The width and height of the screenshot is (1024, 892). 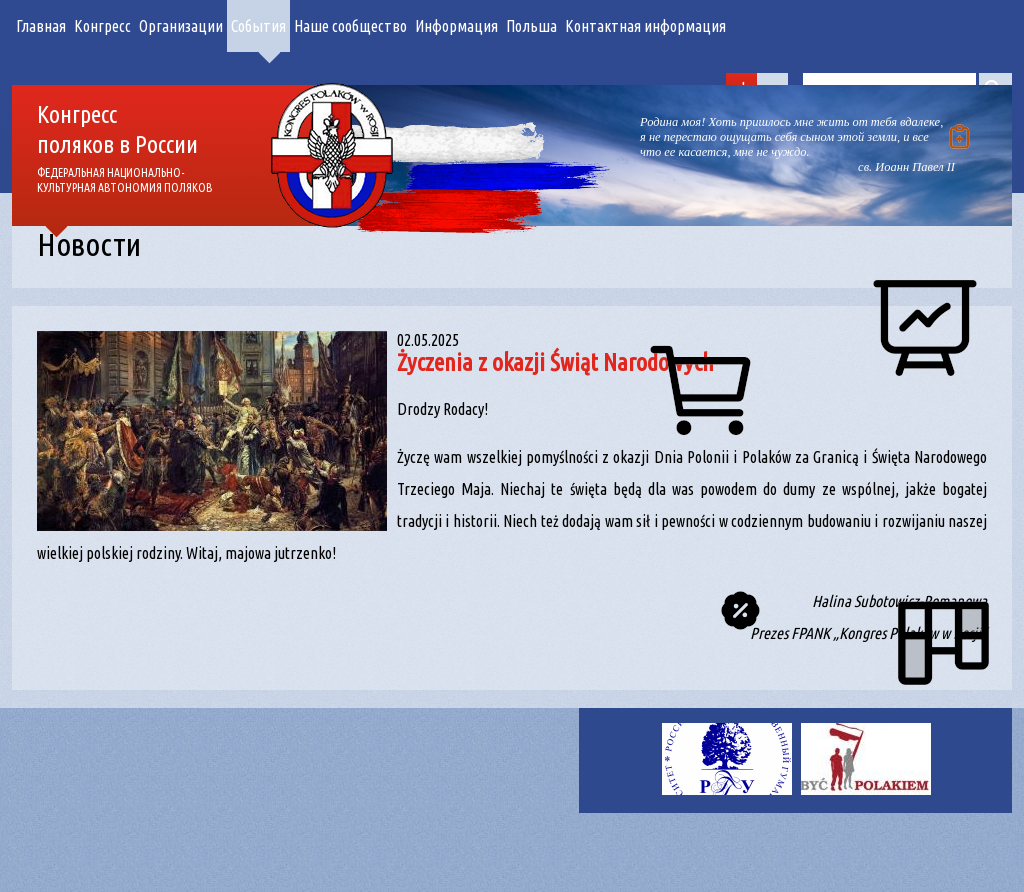 I want to click on add a new note or item to clipboard, so click(x=959, y=136).